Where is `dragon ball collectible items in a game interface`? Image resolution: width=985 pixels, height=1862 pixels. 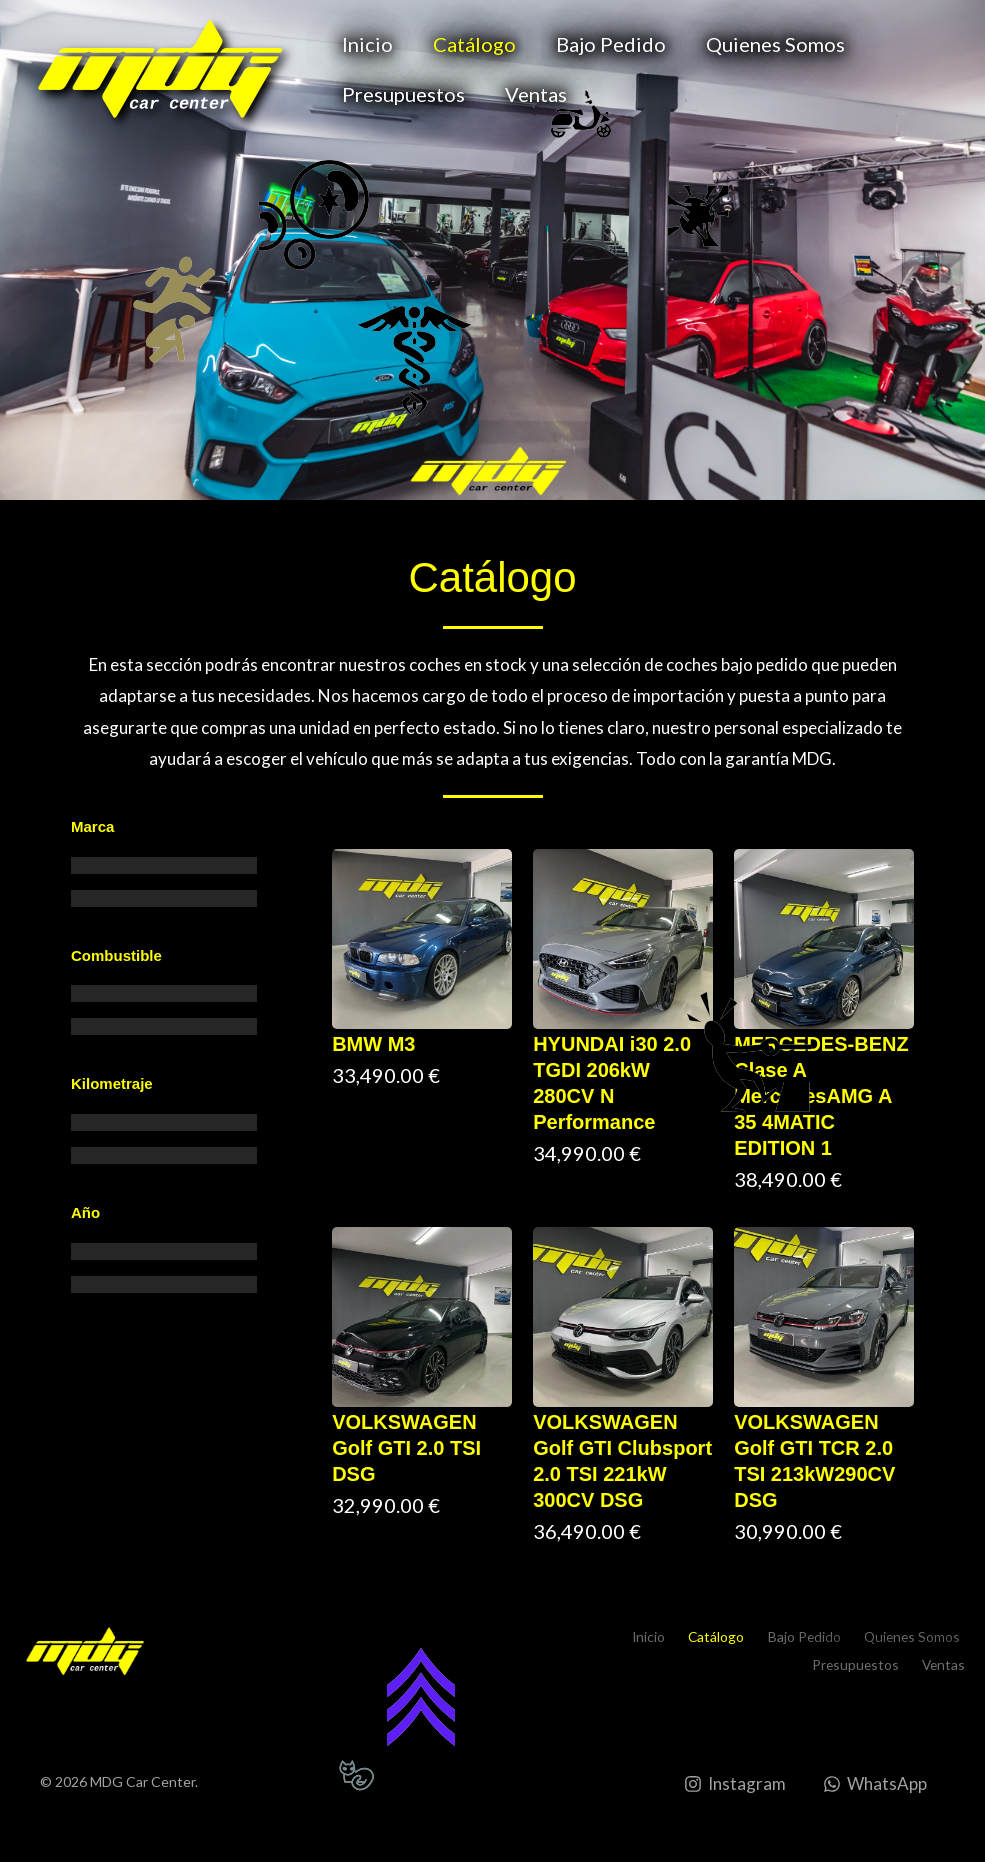
dragon ball collectible items in a game interface is located at coordinates (313, 215).